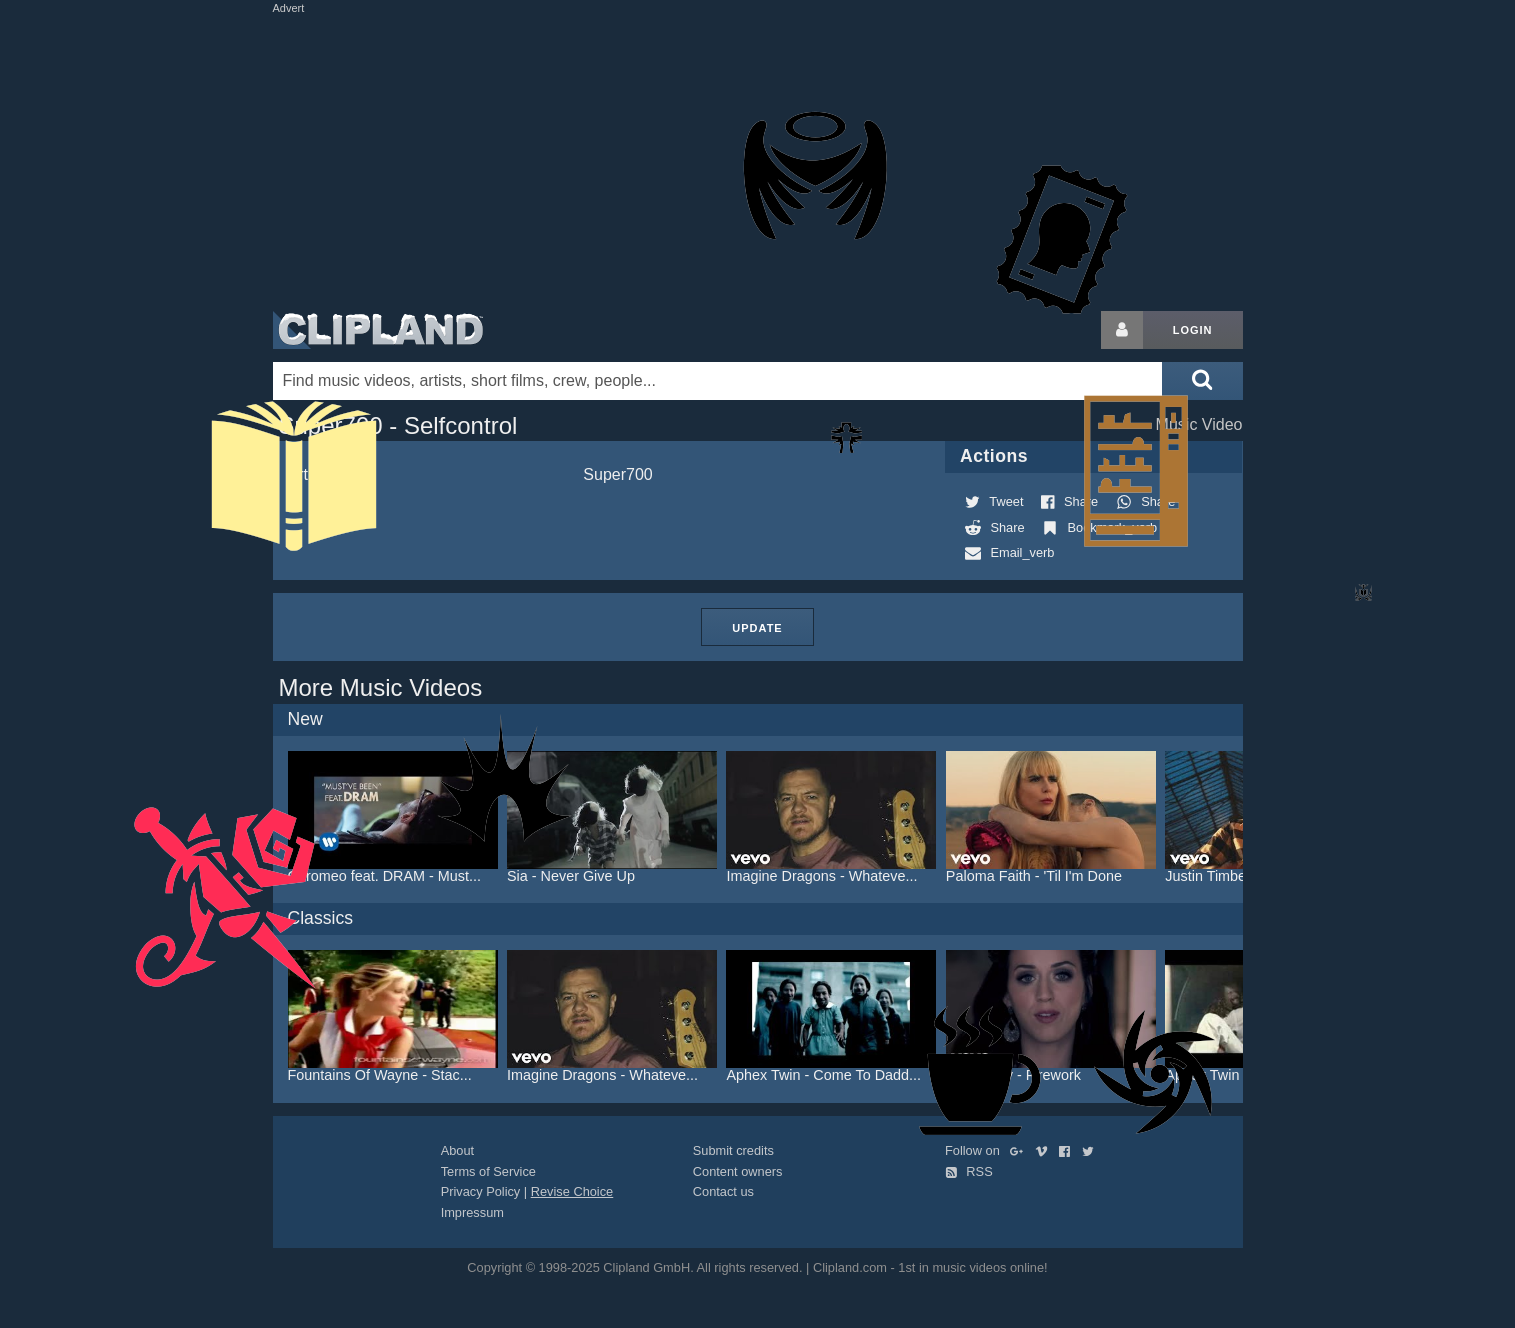  What do you see at coordinates (1363, 592) in the screenshot?
I see `access magical spellbook or grimoire` at bounding box center [1363, 592].